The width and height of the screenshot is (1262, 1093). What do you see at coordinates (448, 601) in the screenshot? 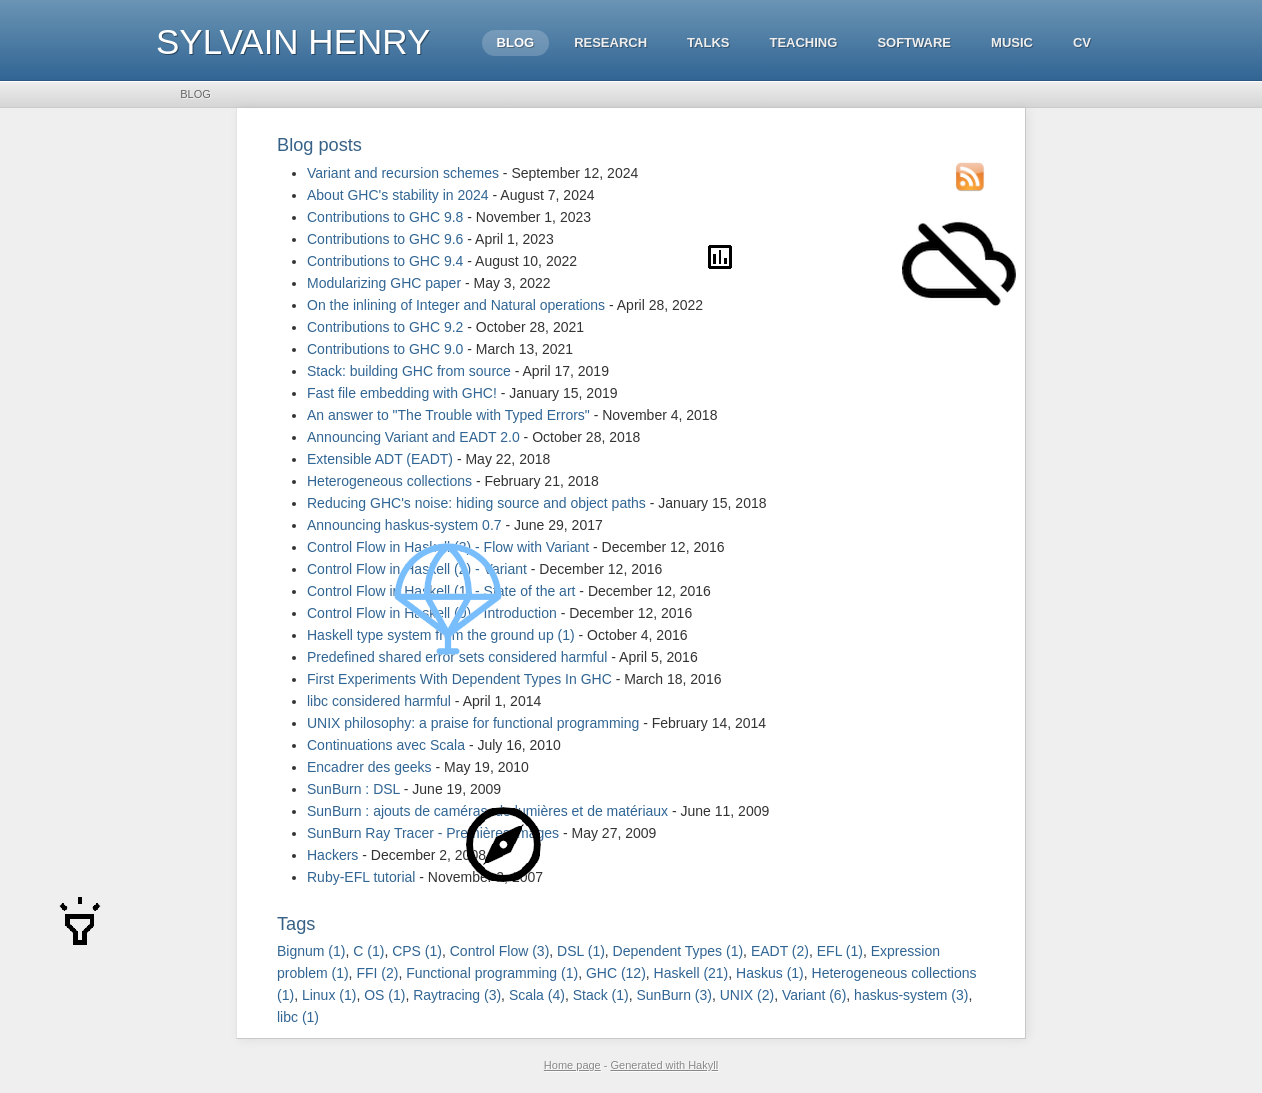
I see `access airdrop or file drop feature` at bounding box center [448, 601].